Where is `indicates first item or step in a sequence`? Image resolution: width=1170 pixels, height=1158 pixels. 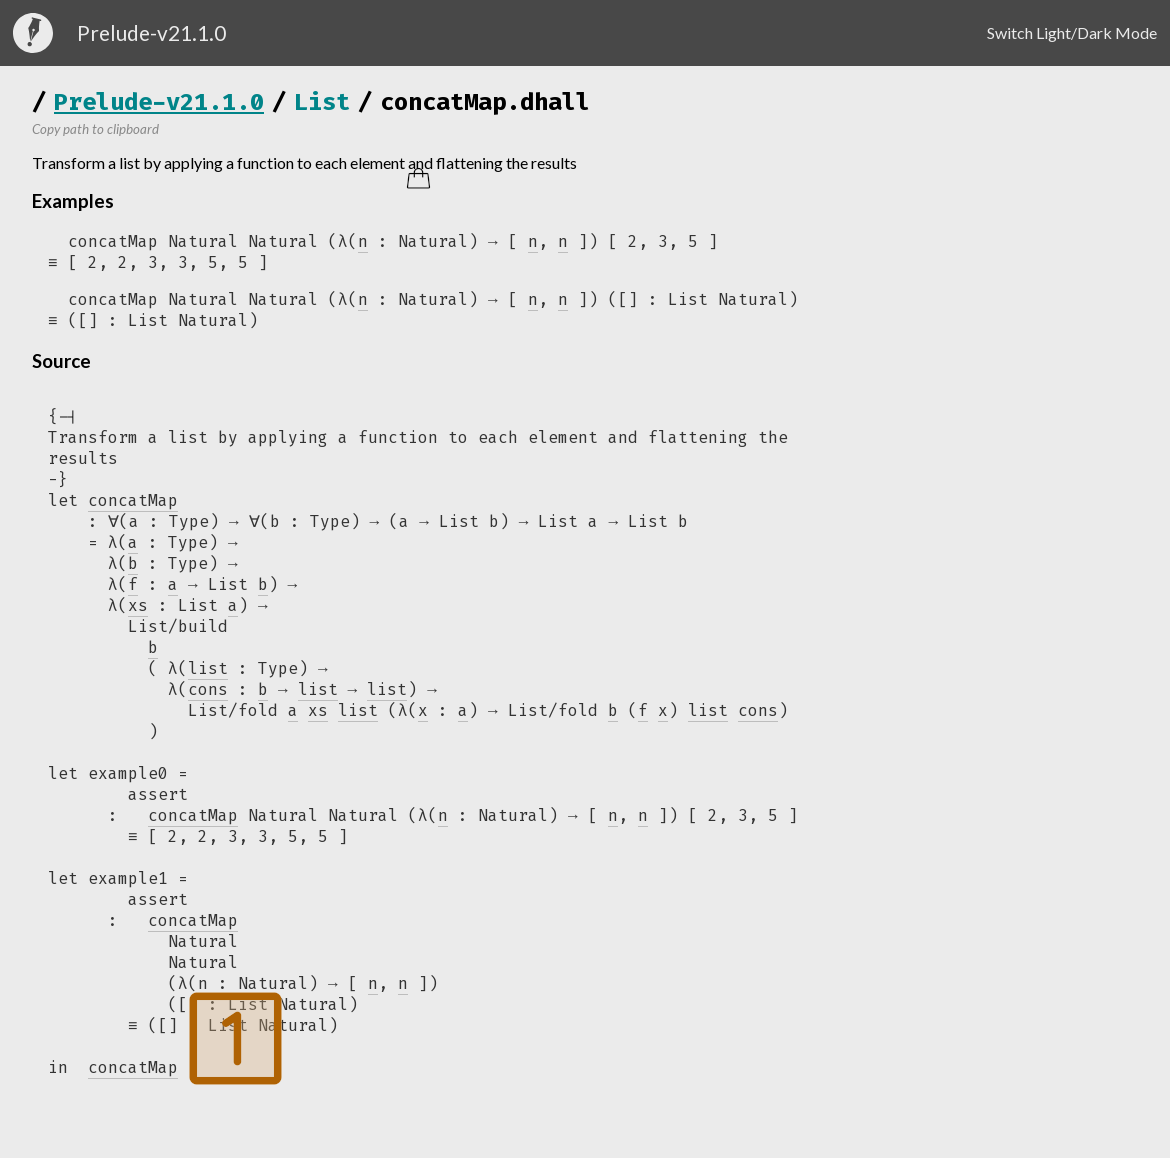
indicates first item or step in a sequence is located at coordinates (235, 1038).